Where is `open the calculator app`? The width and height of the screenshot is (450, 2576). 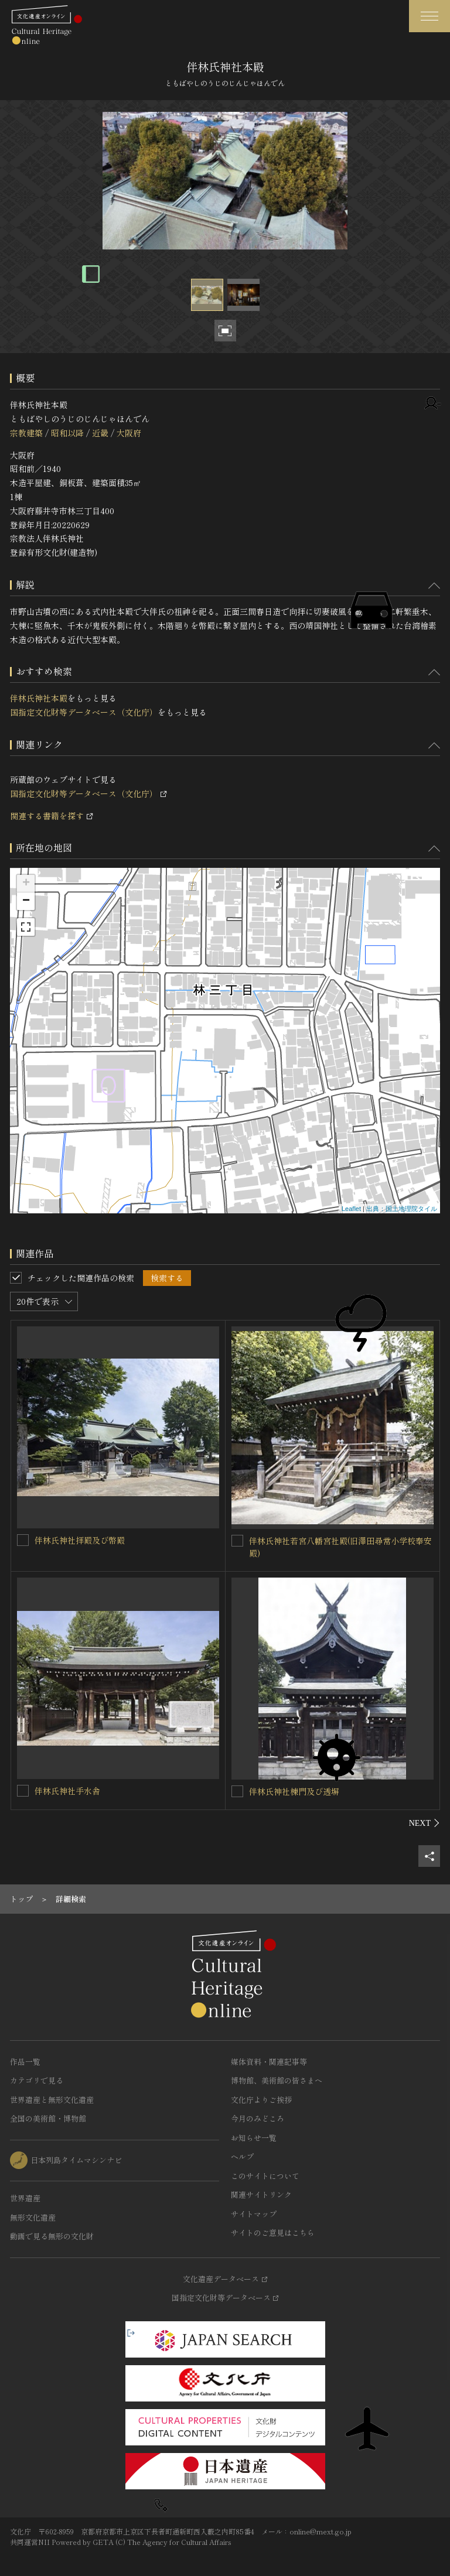
open the calculator app is located at coordinates (192, 886).